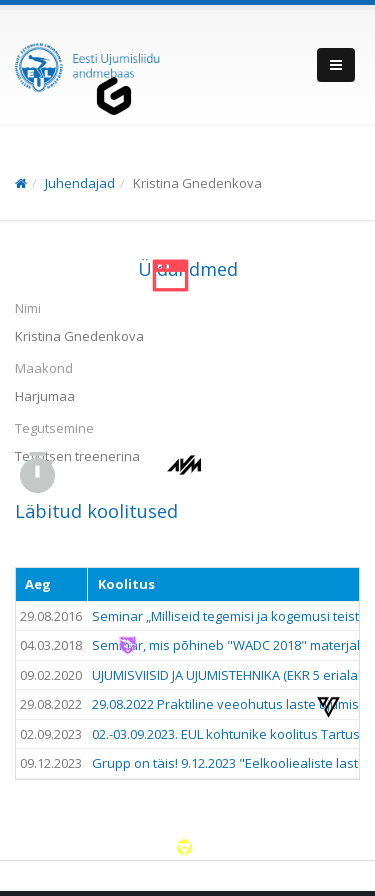  Describe the element at coordinates (170, 275) in the screenshot. I see `open a new window` at that location.